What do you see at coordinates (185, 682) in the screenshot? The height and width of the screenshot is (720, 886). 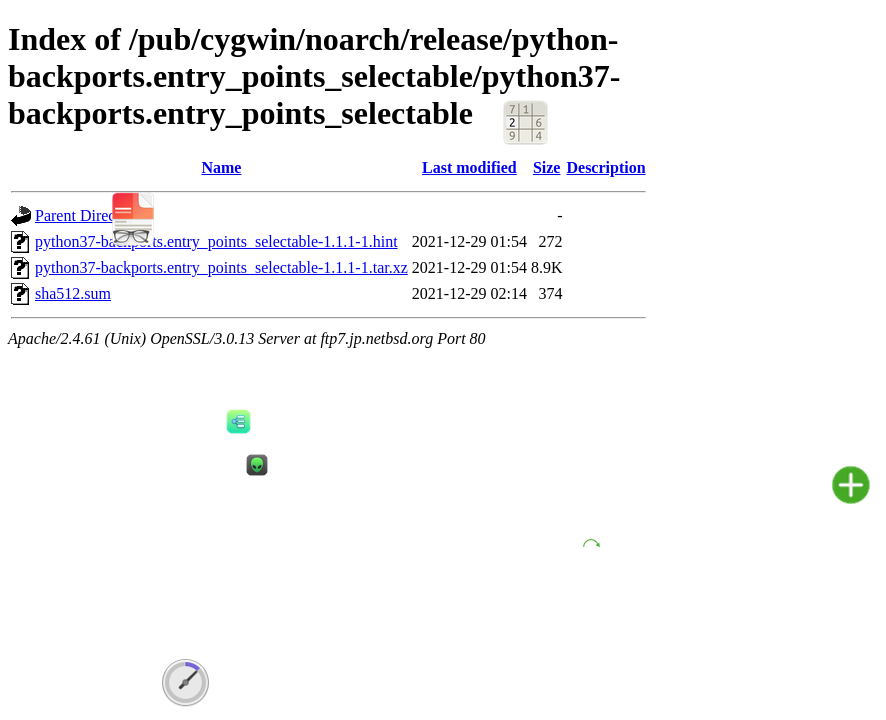 I see `open sysprof system profiler` at bounding box center [185, 682].